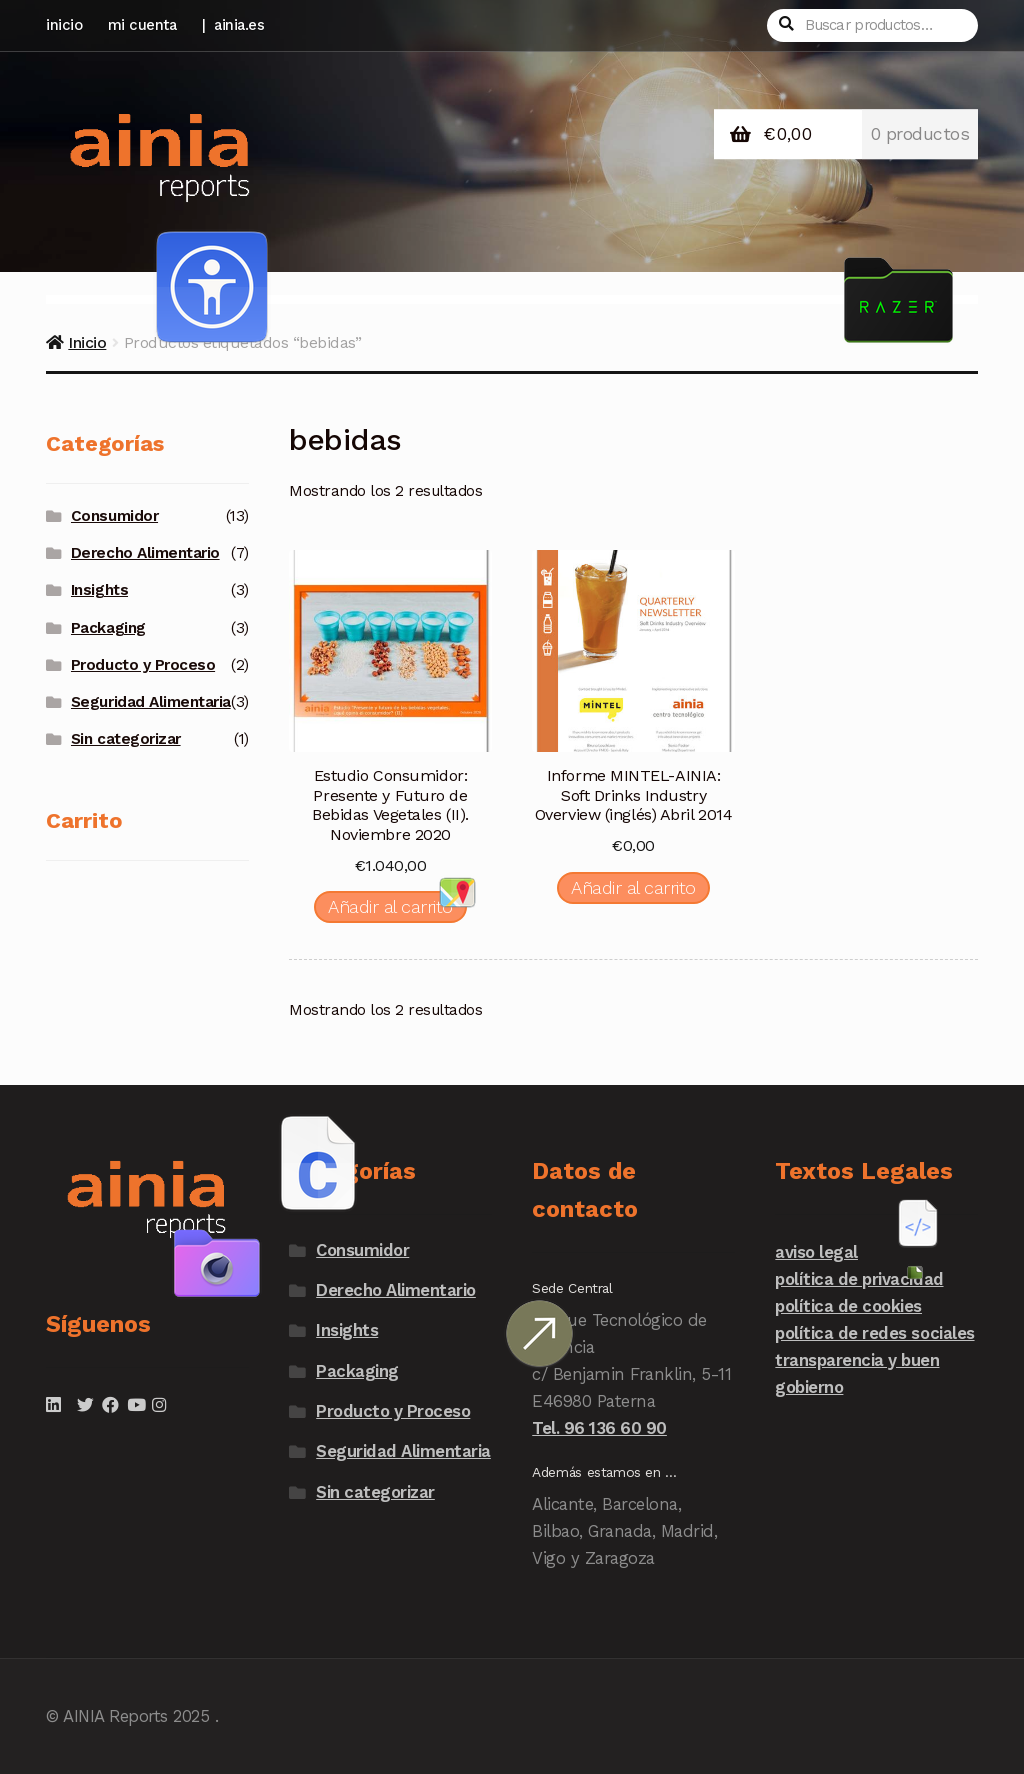 The width and height of the screenshot is (1024, 1774). What do you see at coordinates (918, 1223) in the screenshot?
I see `an HTML document or webpage file` at bounding box center [918, 1223].